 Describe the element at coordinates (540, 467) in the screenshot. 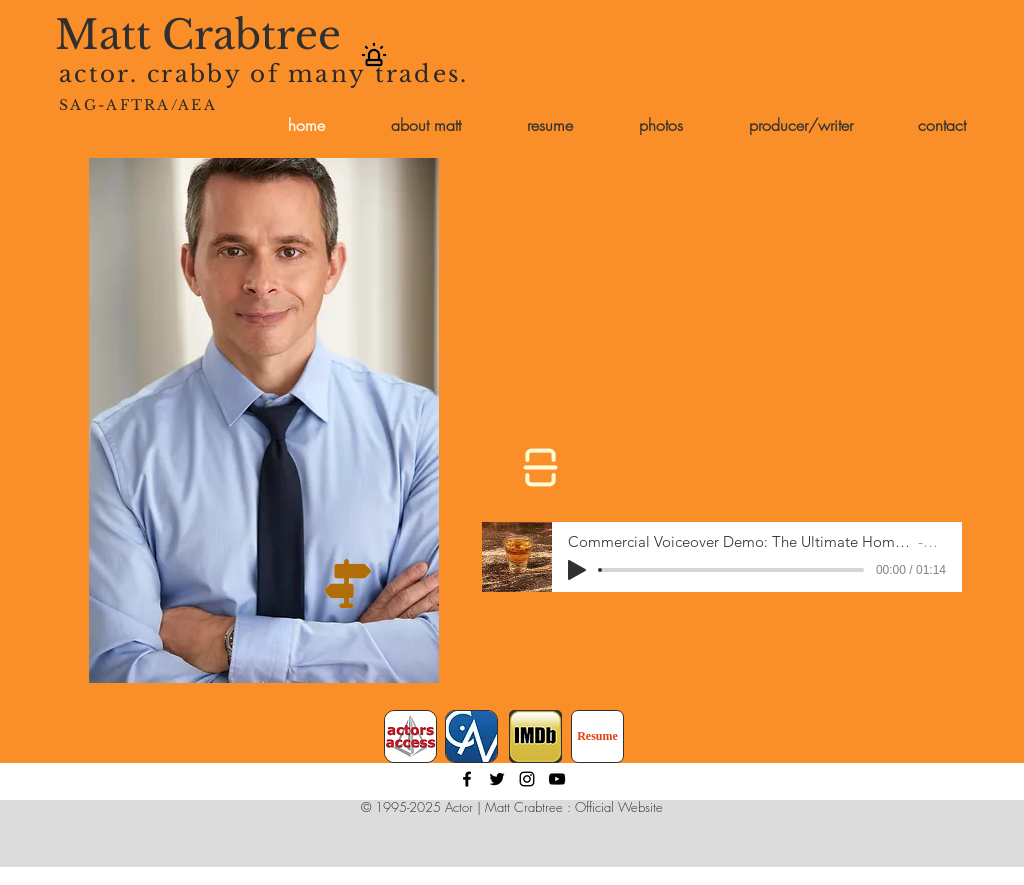

I see `split view vertically` at that location.